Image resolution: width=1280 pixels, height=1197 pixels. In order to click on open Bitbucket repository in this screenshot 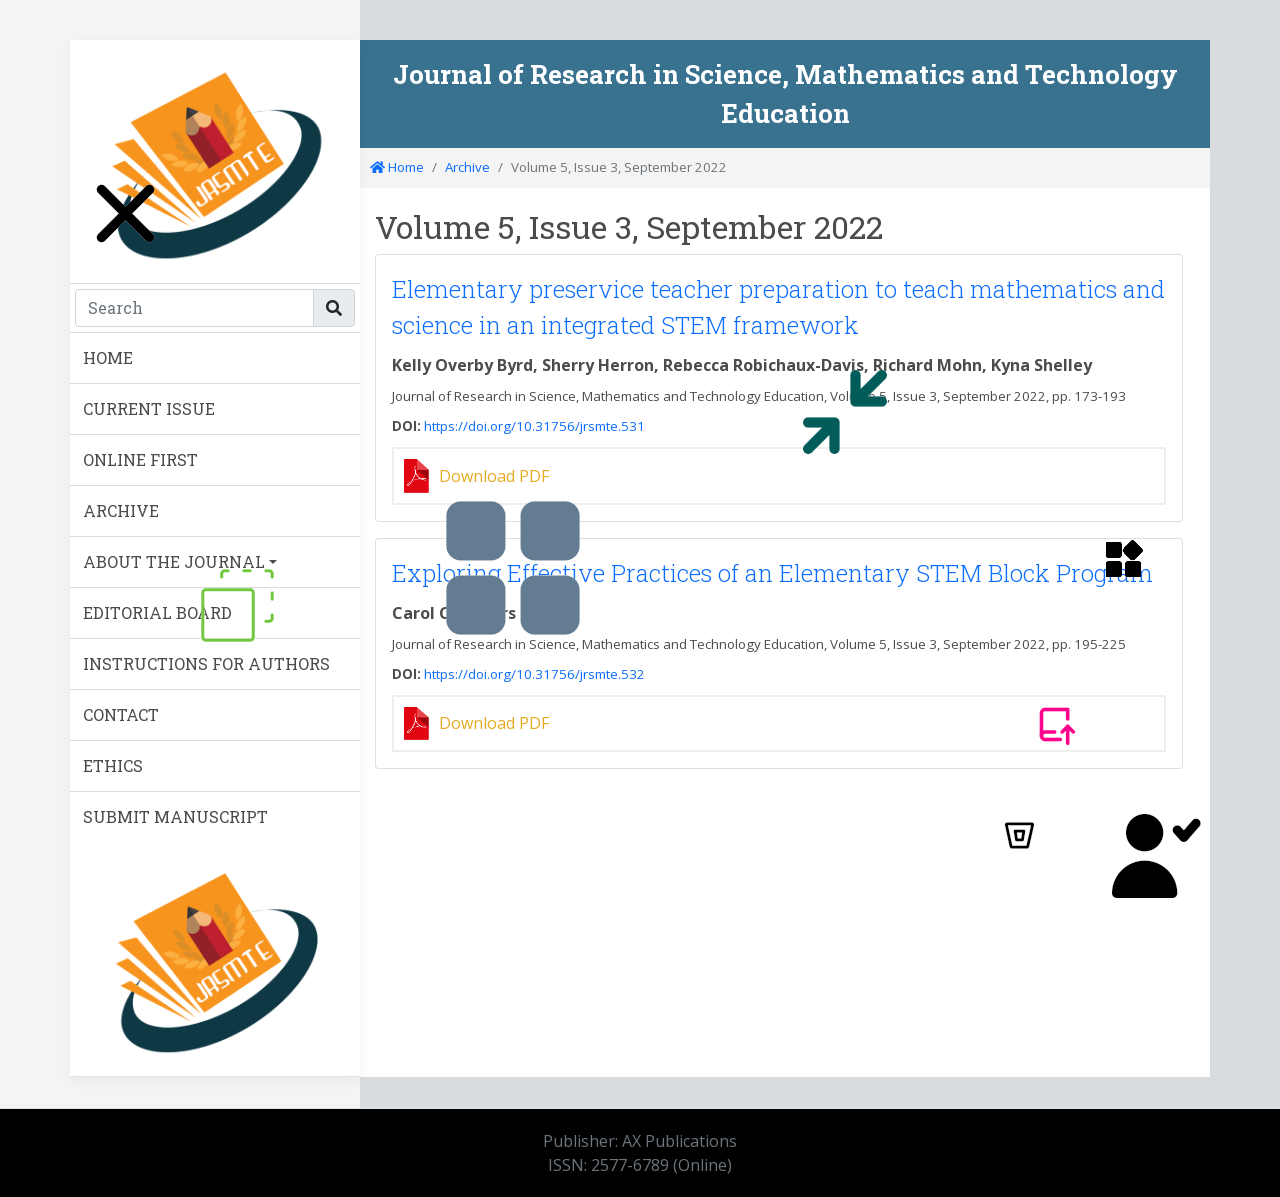, I will do `click(1019, 835)`.